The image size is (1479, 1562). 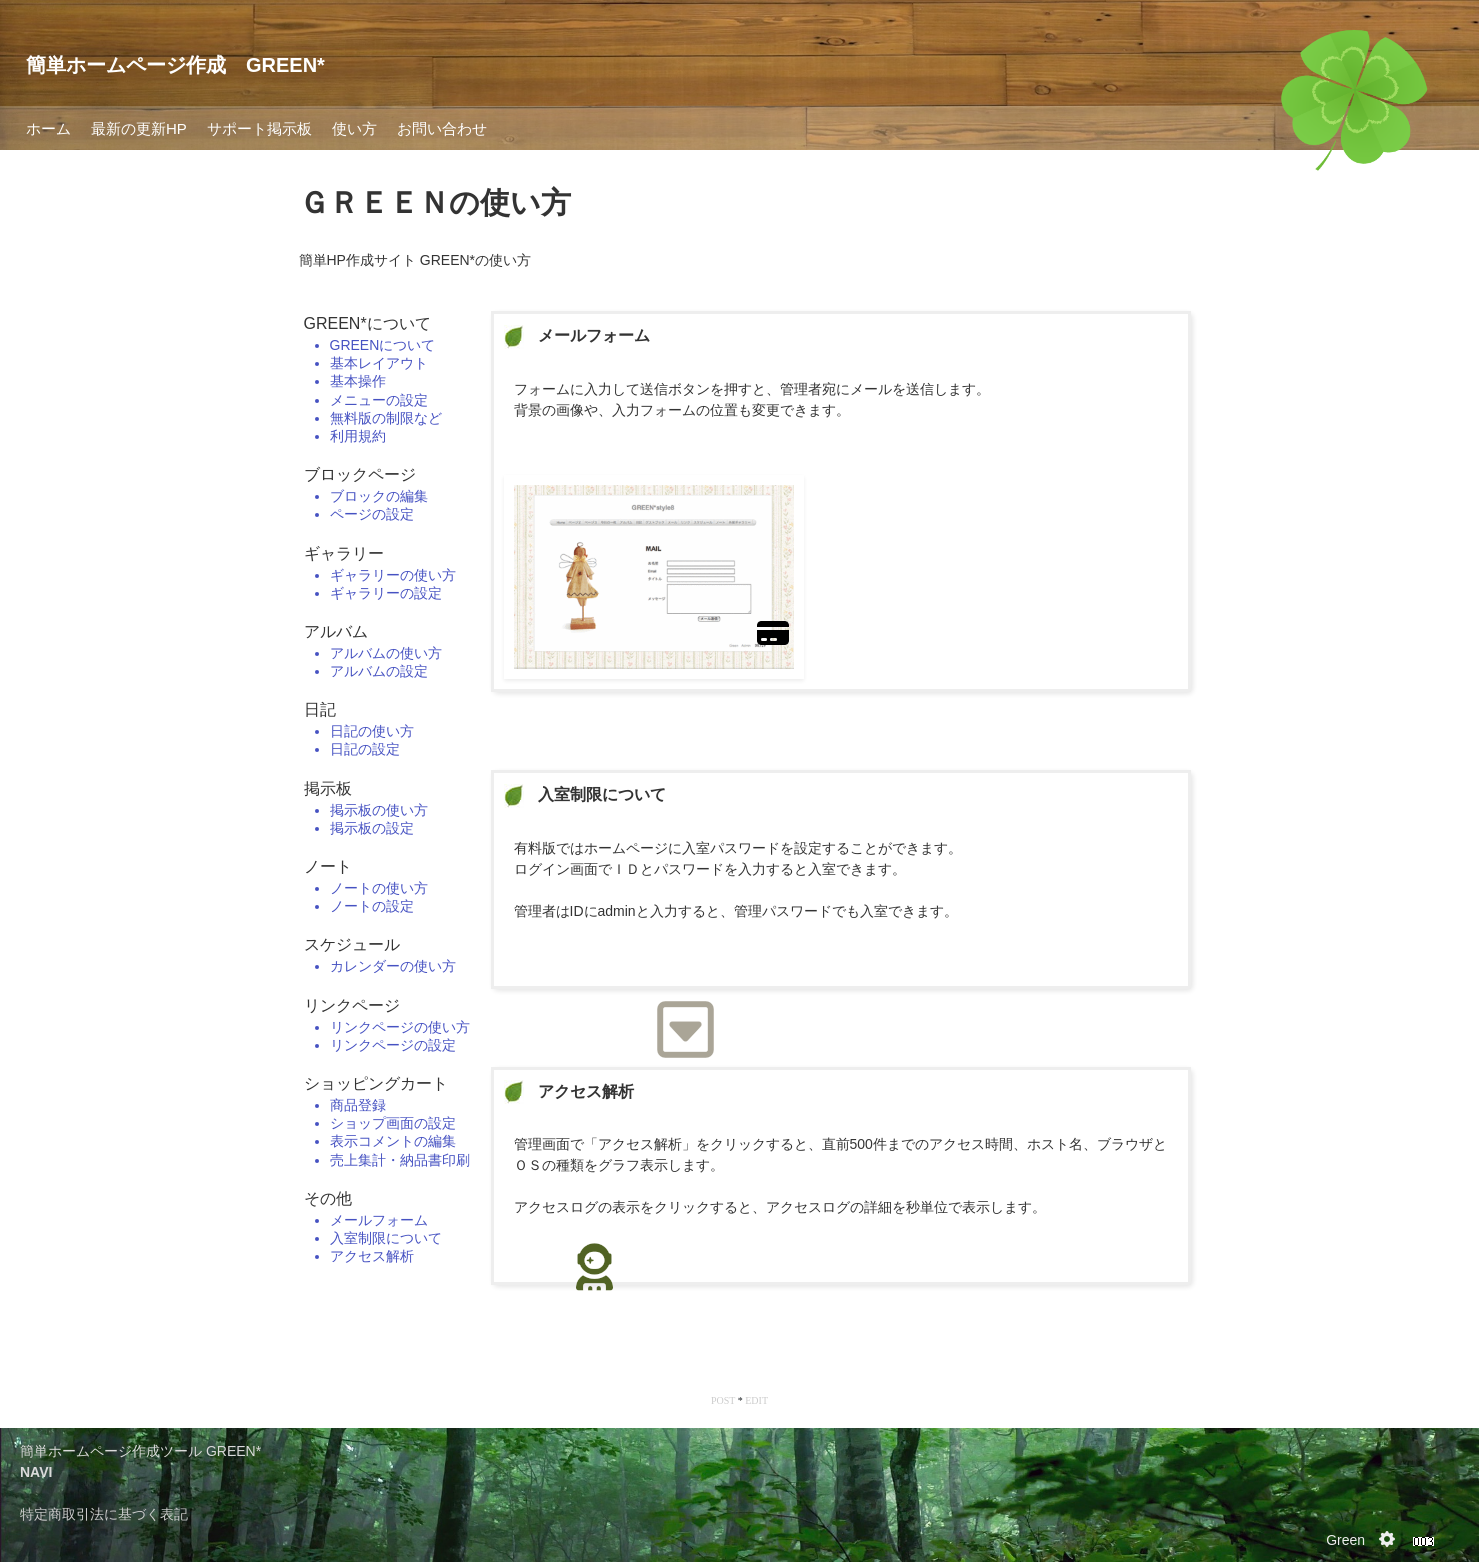 I want to click on view astronaut or space-themed user profile, so click(x=594, y=1267).